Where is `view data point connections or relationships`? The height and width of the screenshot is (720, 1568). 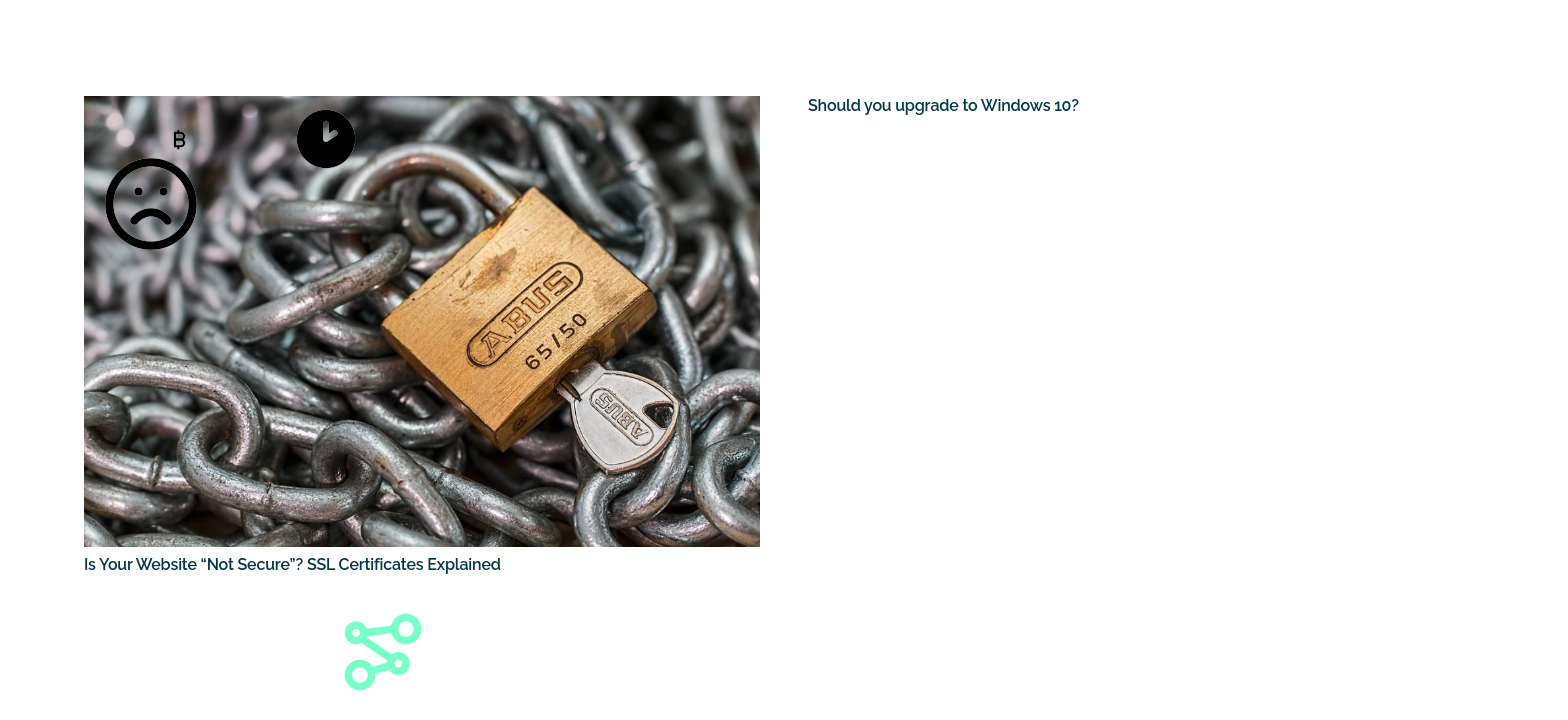 view data point connections or relationships is located at coordinates (383, 652).